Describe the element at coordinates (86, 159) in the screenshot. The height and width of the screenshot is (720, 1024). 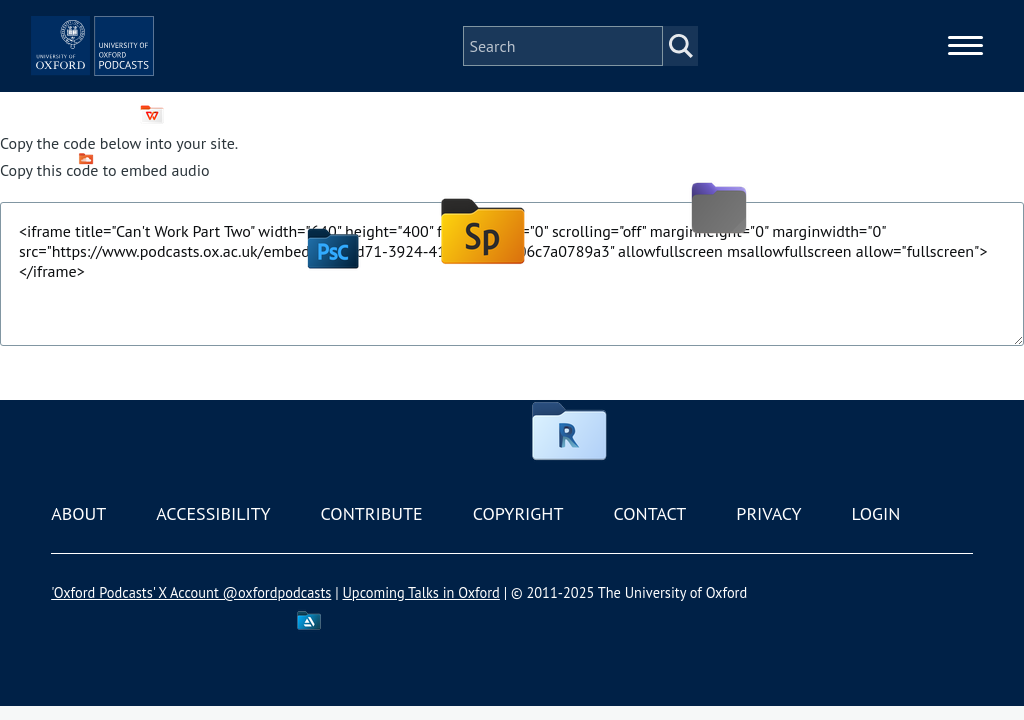
I see `open your SoundCloud downloads folder` at that location.